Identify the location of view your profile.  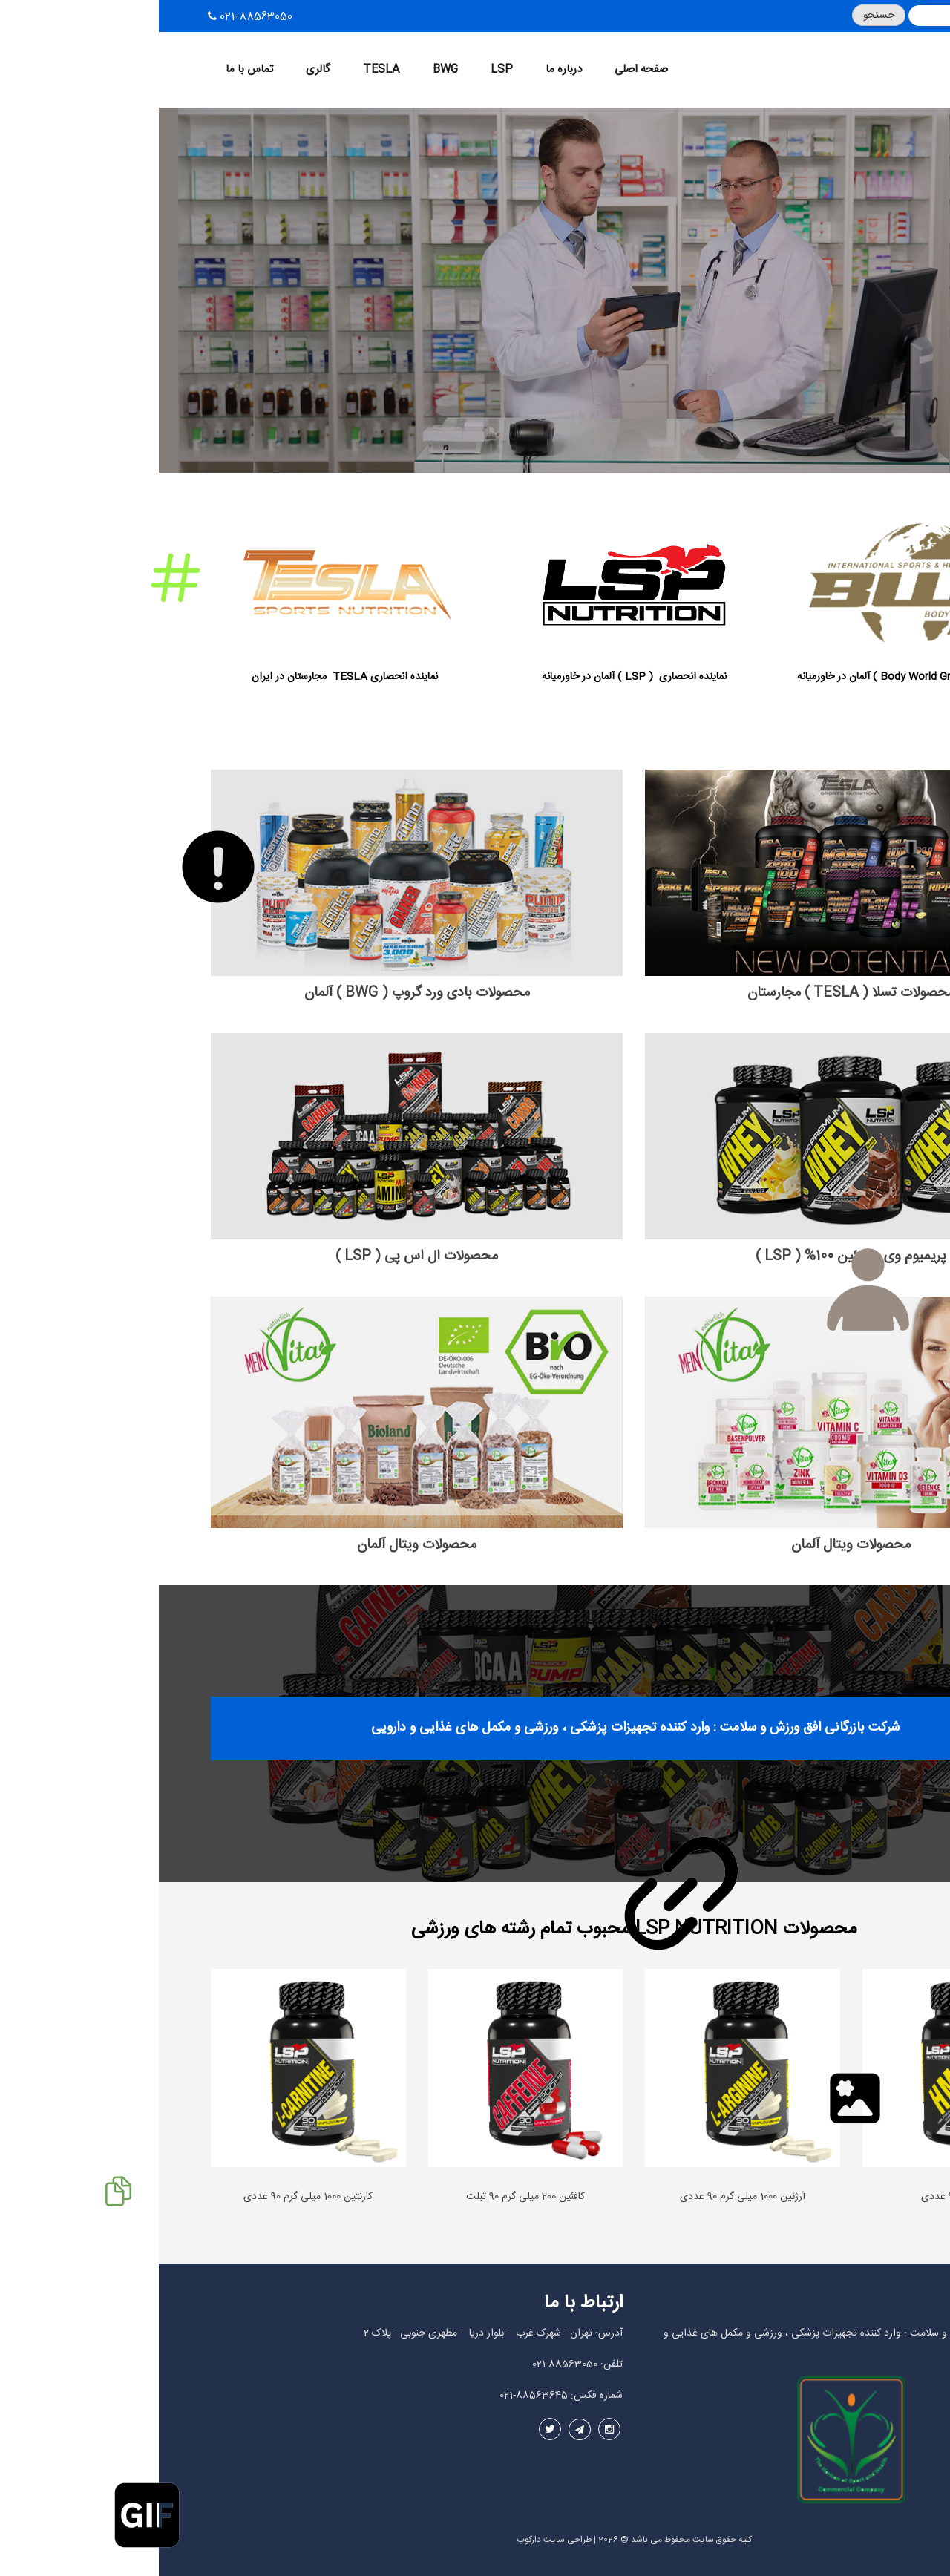
(868, 1289).